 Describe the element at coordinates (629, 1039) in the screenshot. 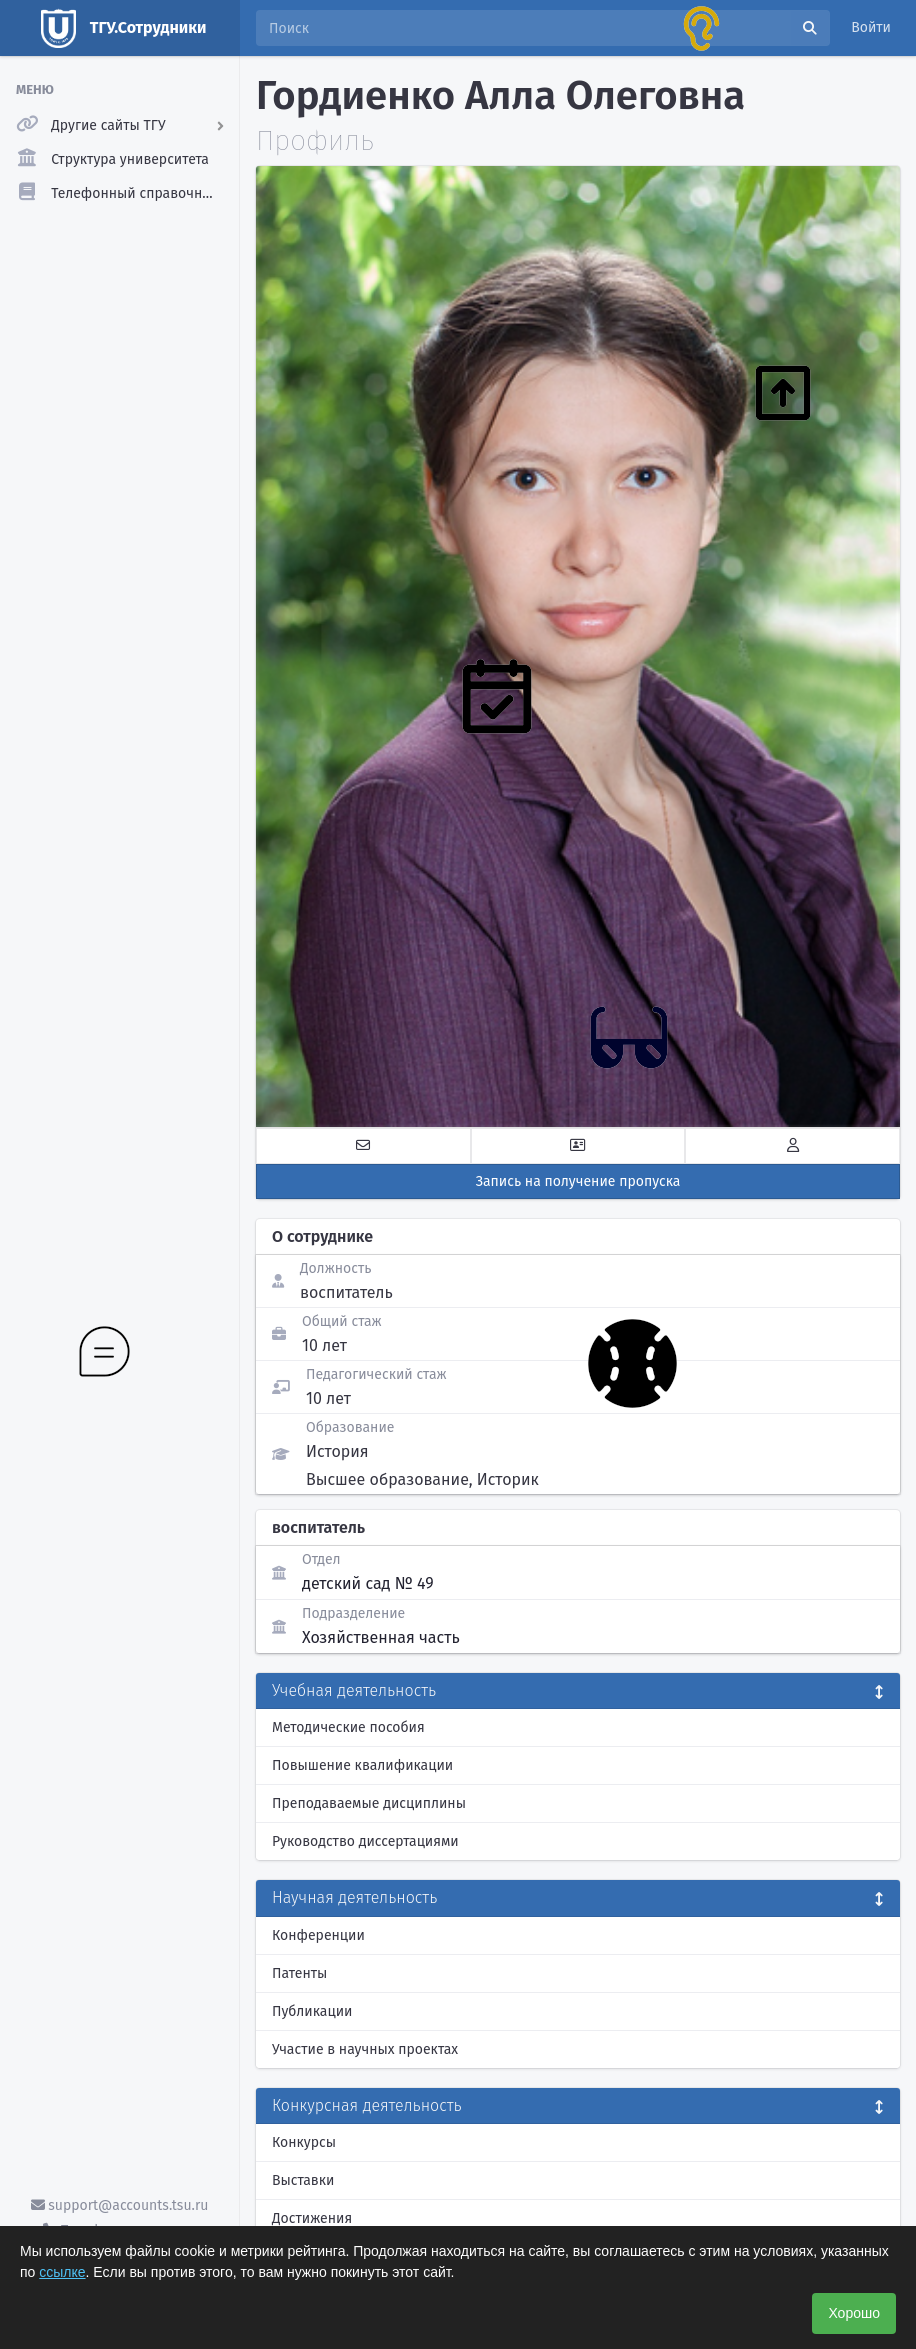

I see `toggle cool or casual mode` at that location.